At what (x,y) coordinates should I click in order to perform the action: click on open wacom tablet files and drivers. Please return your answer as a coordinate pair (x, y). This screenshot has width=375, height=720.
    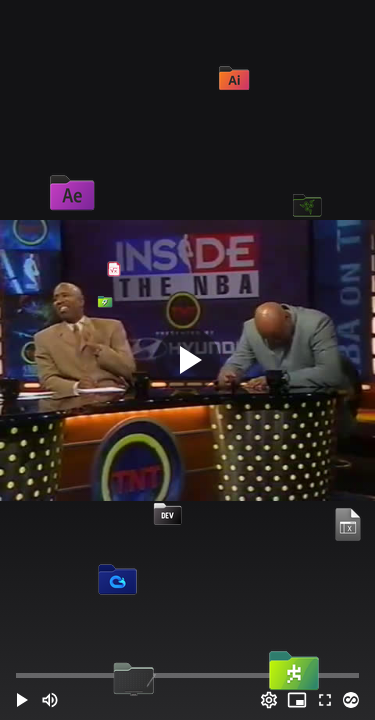
    Looking at the image, I should click on (133, 679).